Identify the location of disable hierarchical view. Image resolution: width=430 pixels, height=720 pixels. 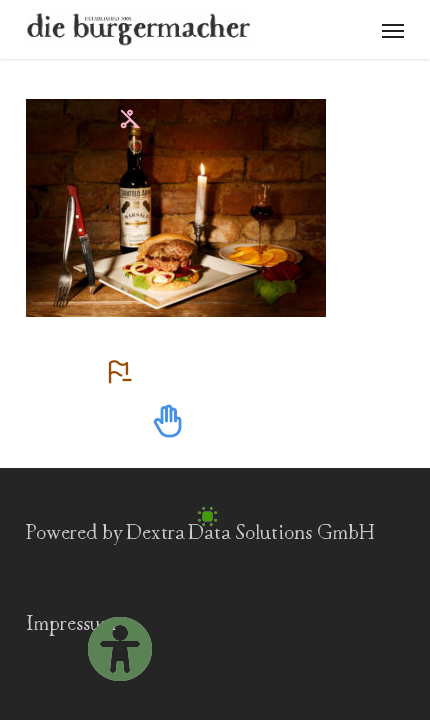
(130, 119).